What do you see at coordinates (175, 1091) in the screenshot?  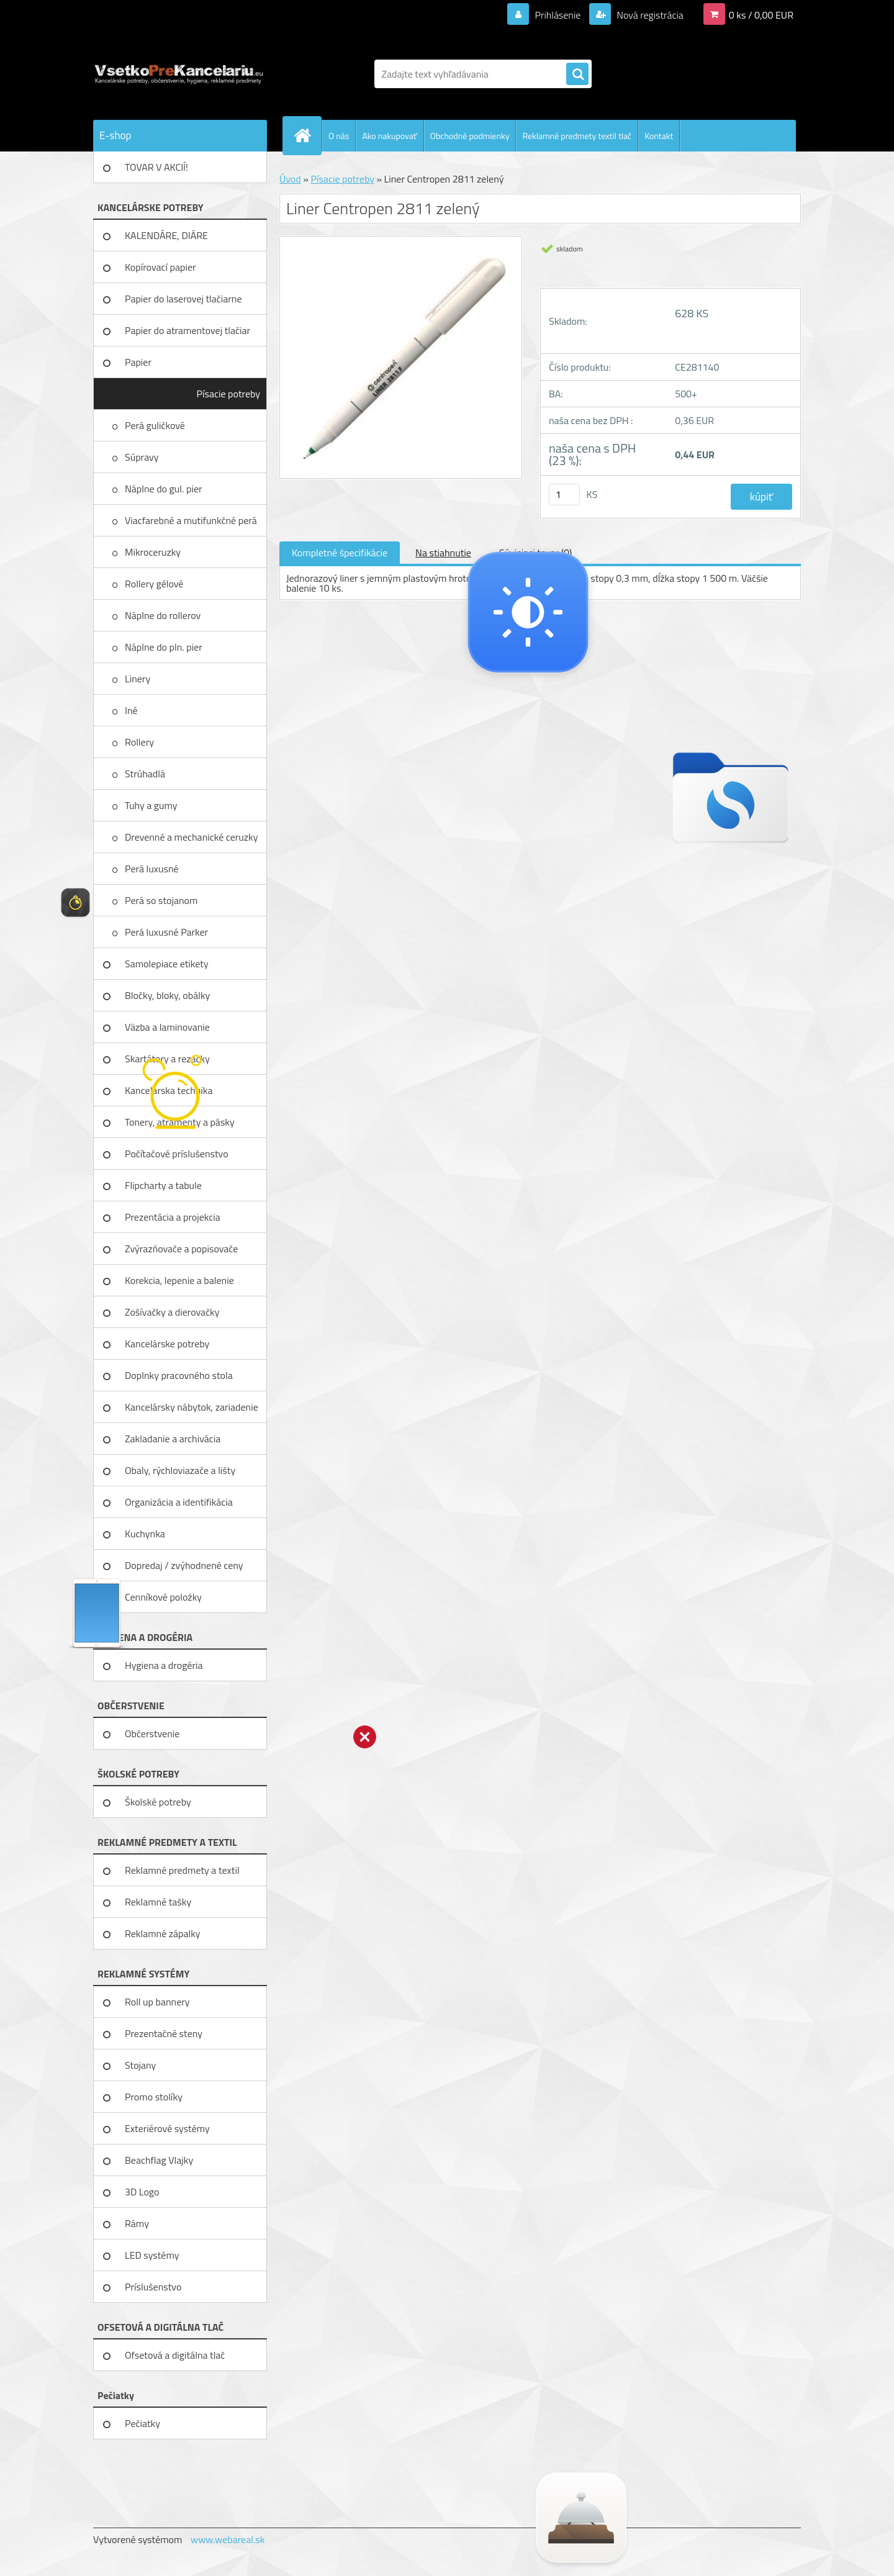 I see `add particle effects to video` at bounding box center [175, 1091].